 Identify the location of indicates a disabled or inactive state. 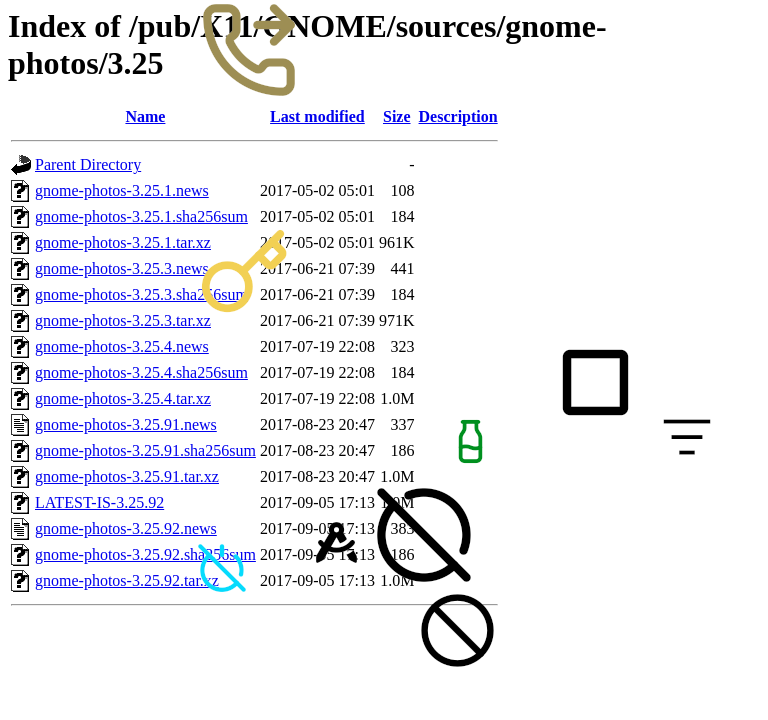
(424, 535).